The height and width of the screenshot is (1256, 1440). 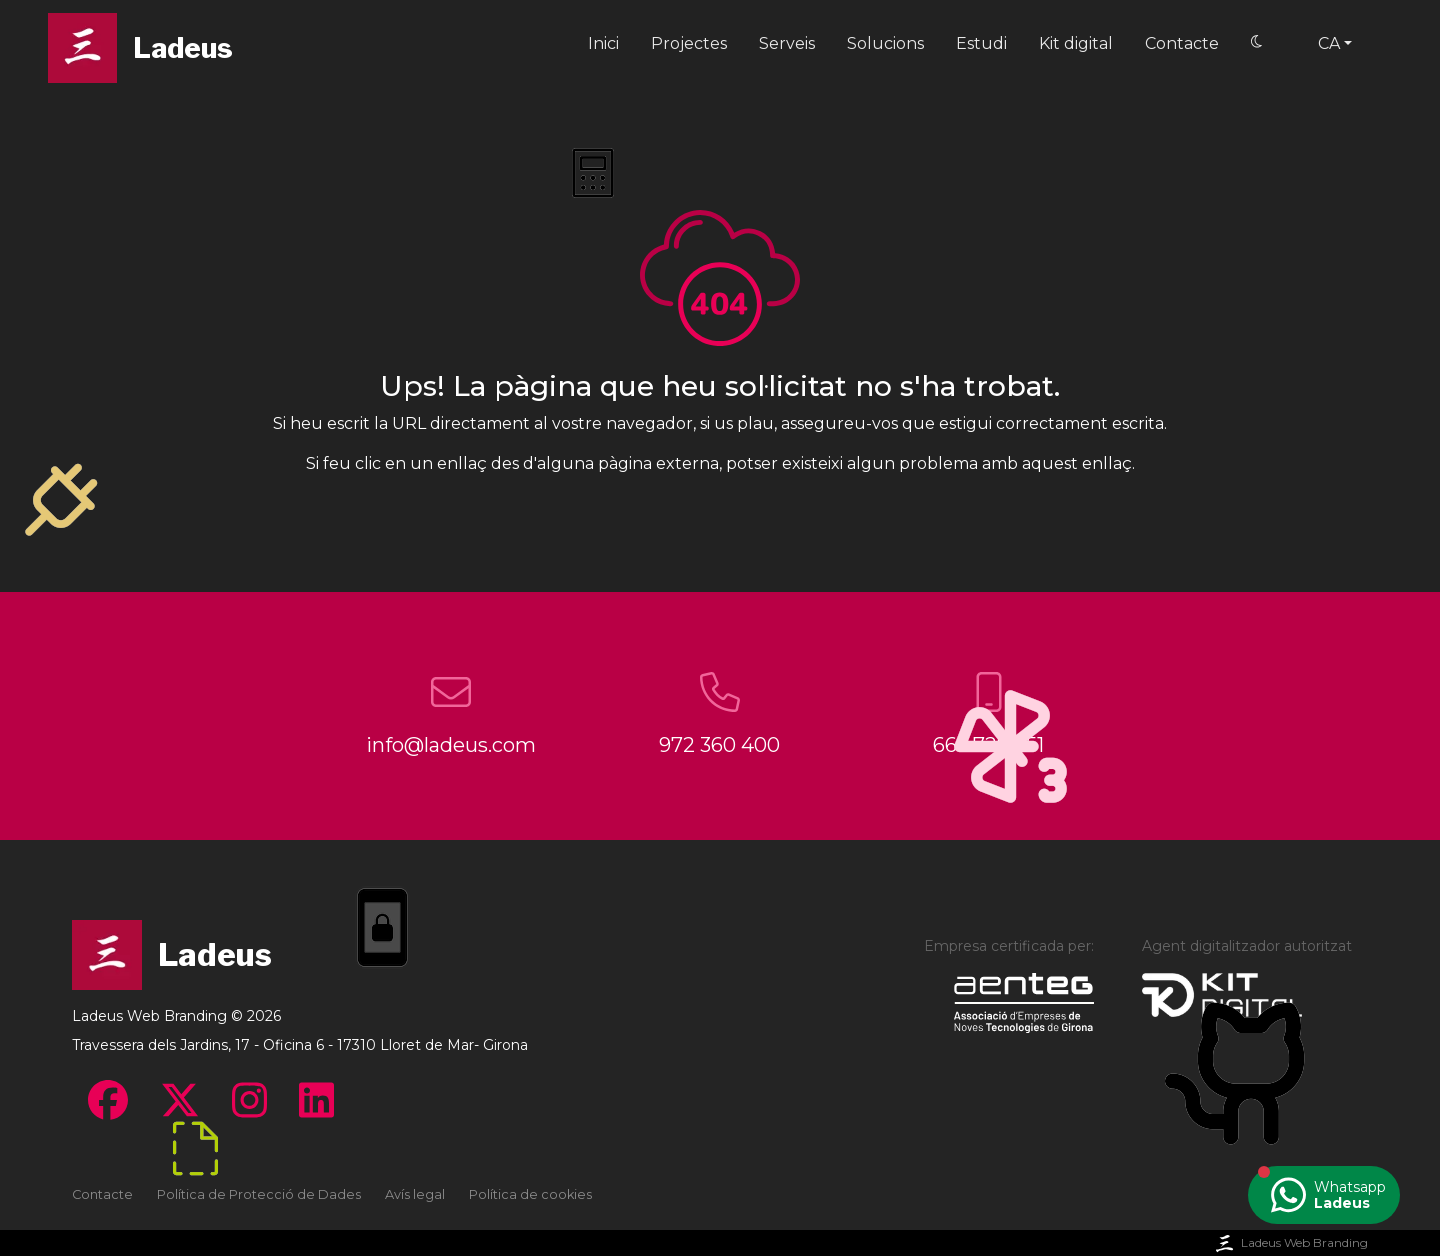 What do you see at coordinates (60, 501) in the screenshot?
I see `connect to a power source` at bounding box center [60, 501].